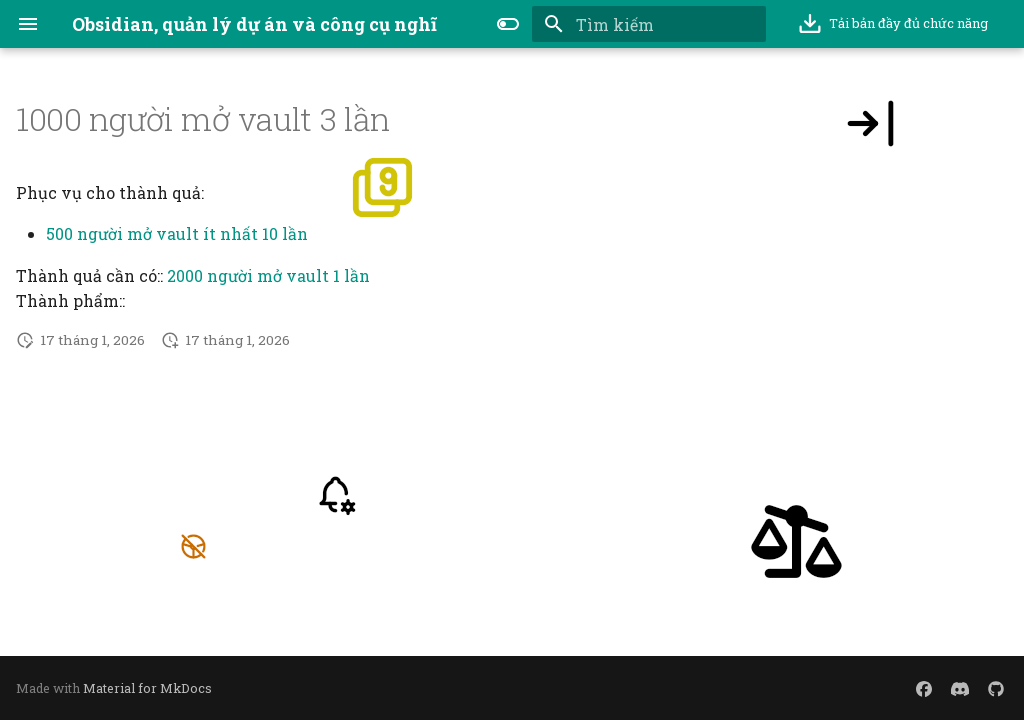  Describe the element at coordinates (335, 494) in the screenshot. I see `access notification settings` at that location.